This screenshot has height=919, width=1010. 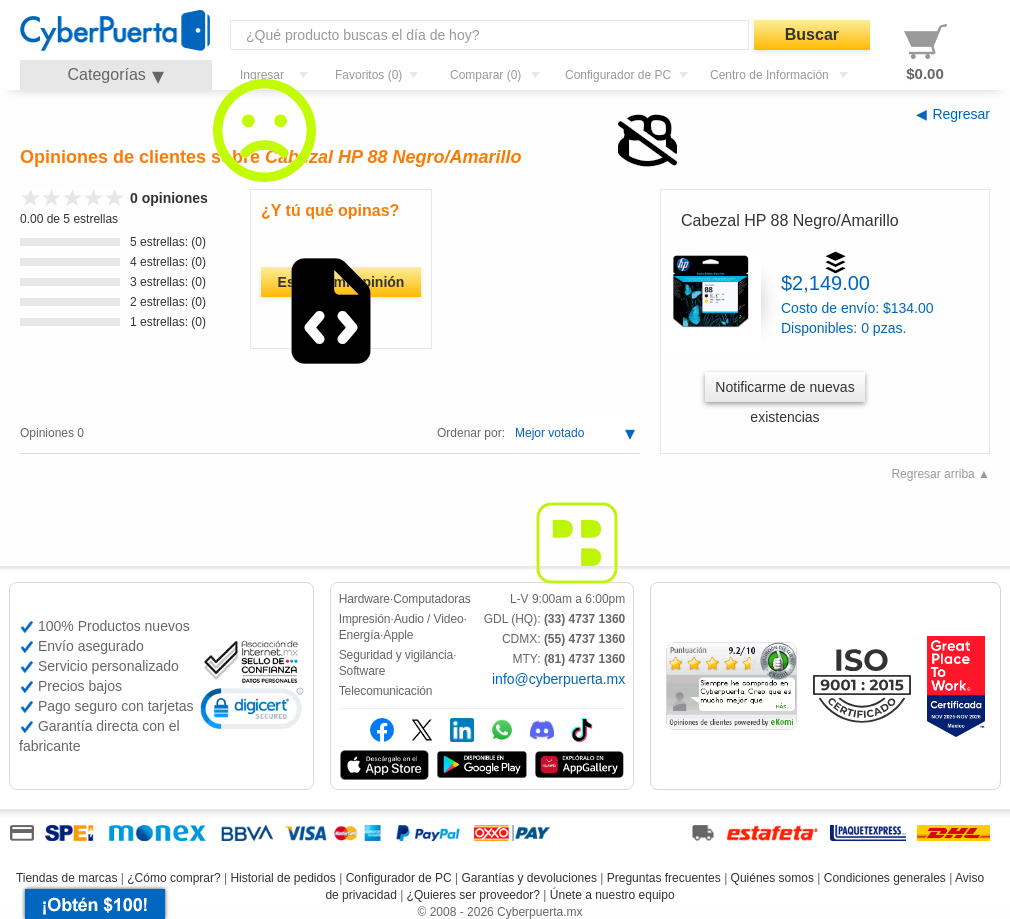 What do you see at coordinates (264, 130) in the screenshot?
I see `indicate negative feedback or dissatisfaction` at bounding box center [264, 130].